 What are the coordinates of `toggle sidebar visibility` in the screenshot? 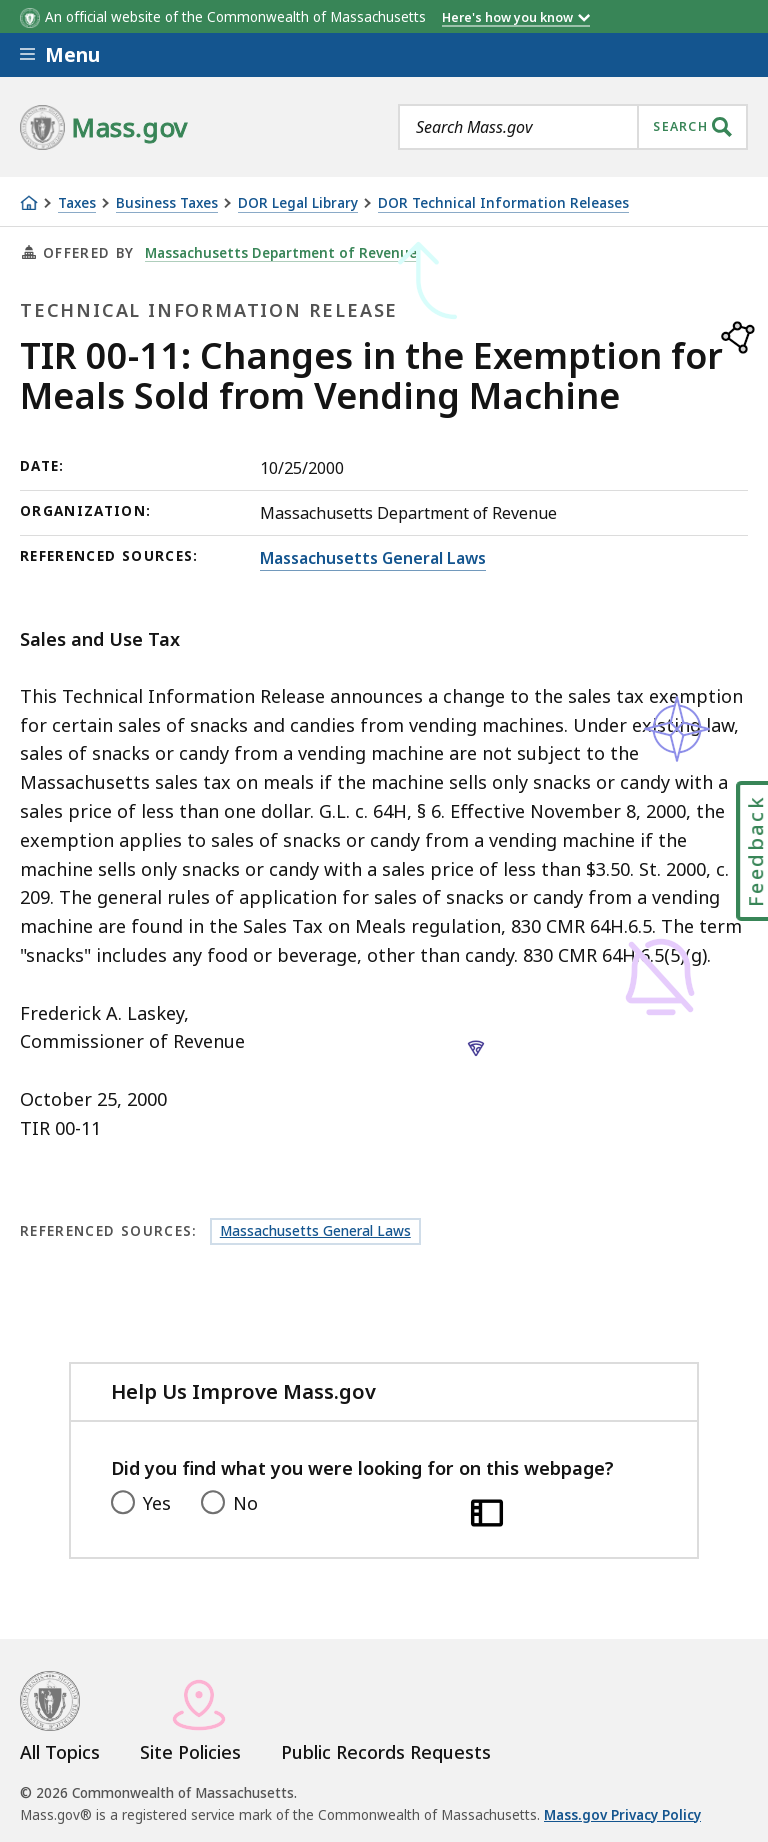 It's located at (487, 1513).